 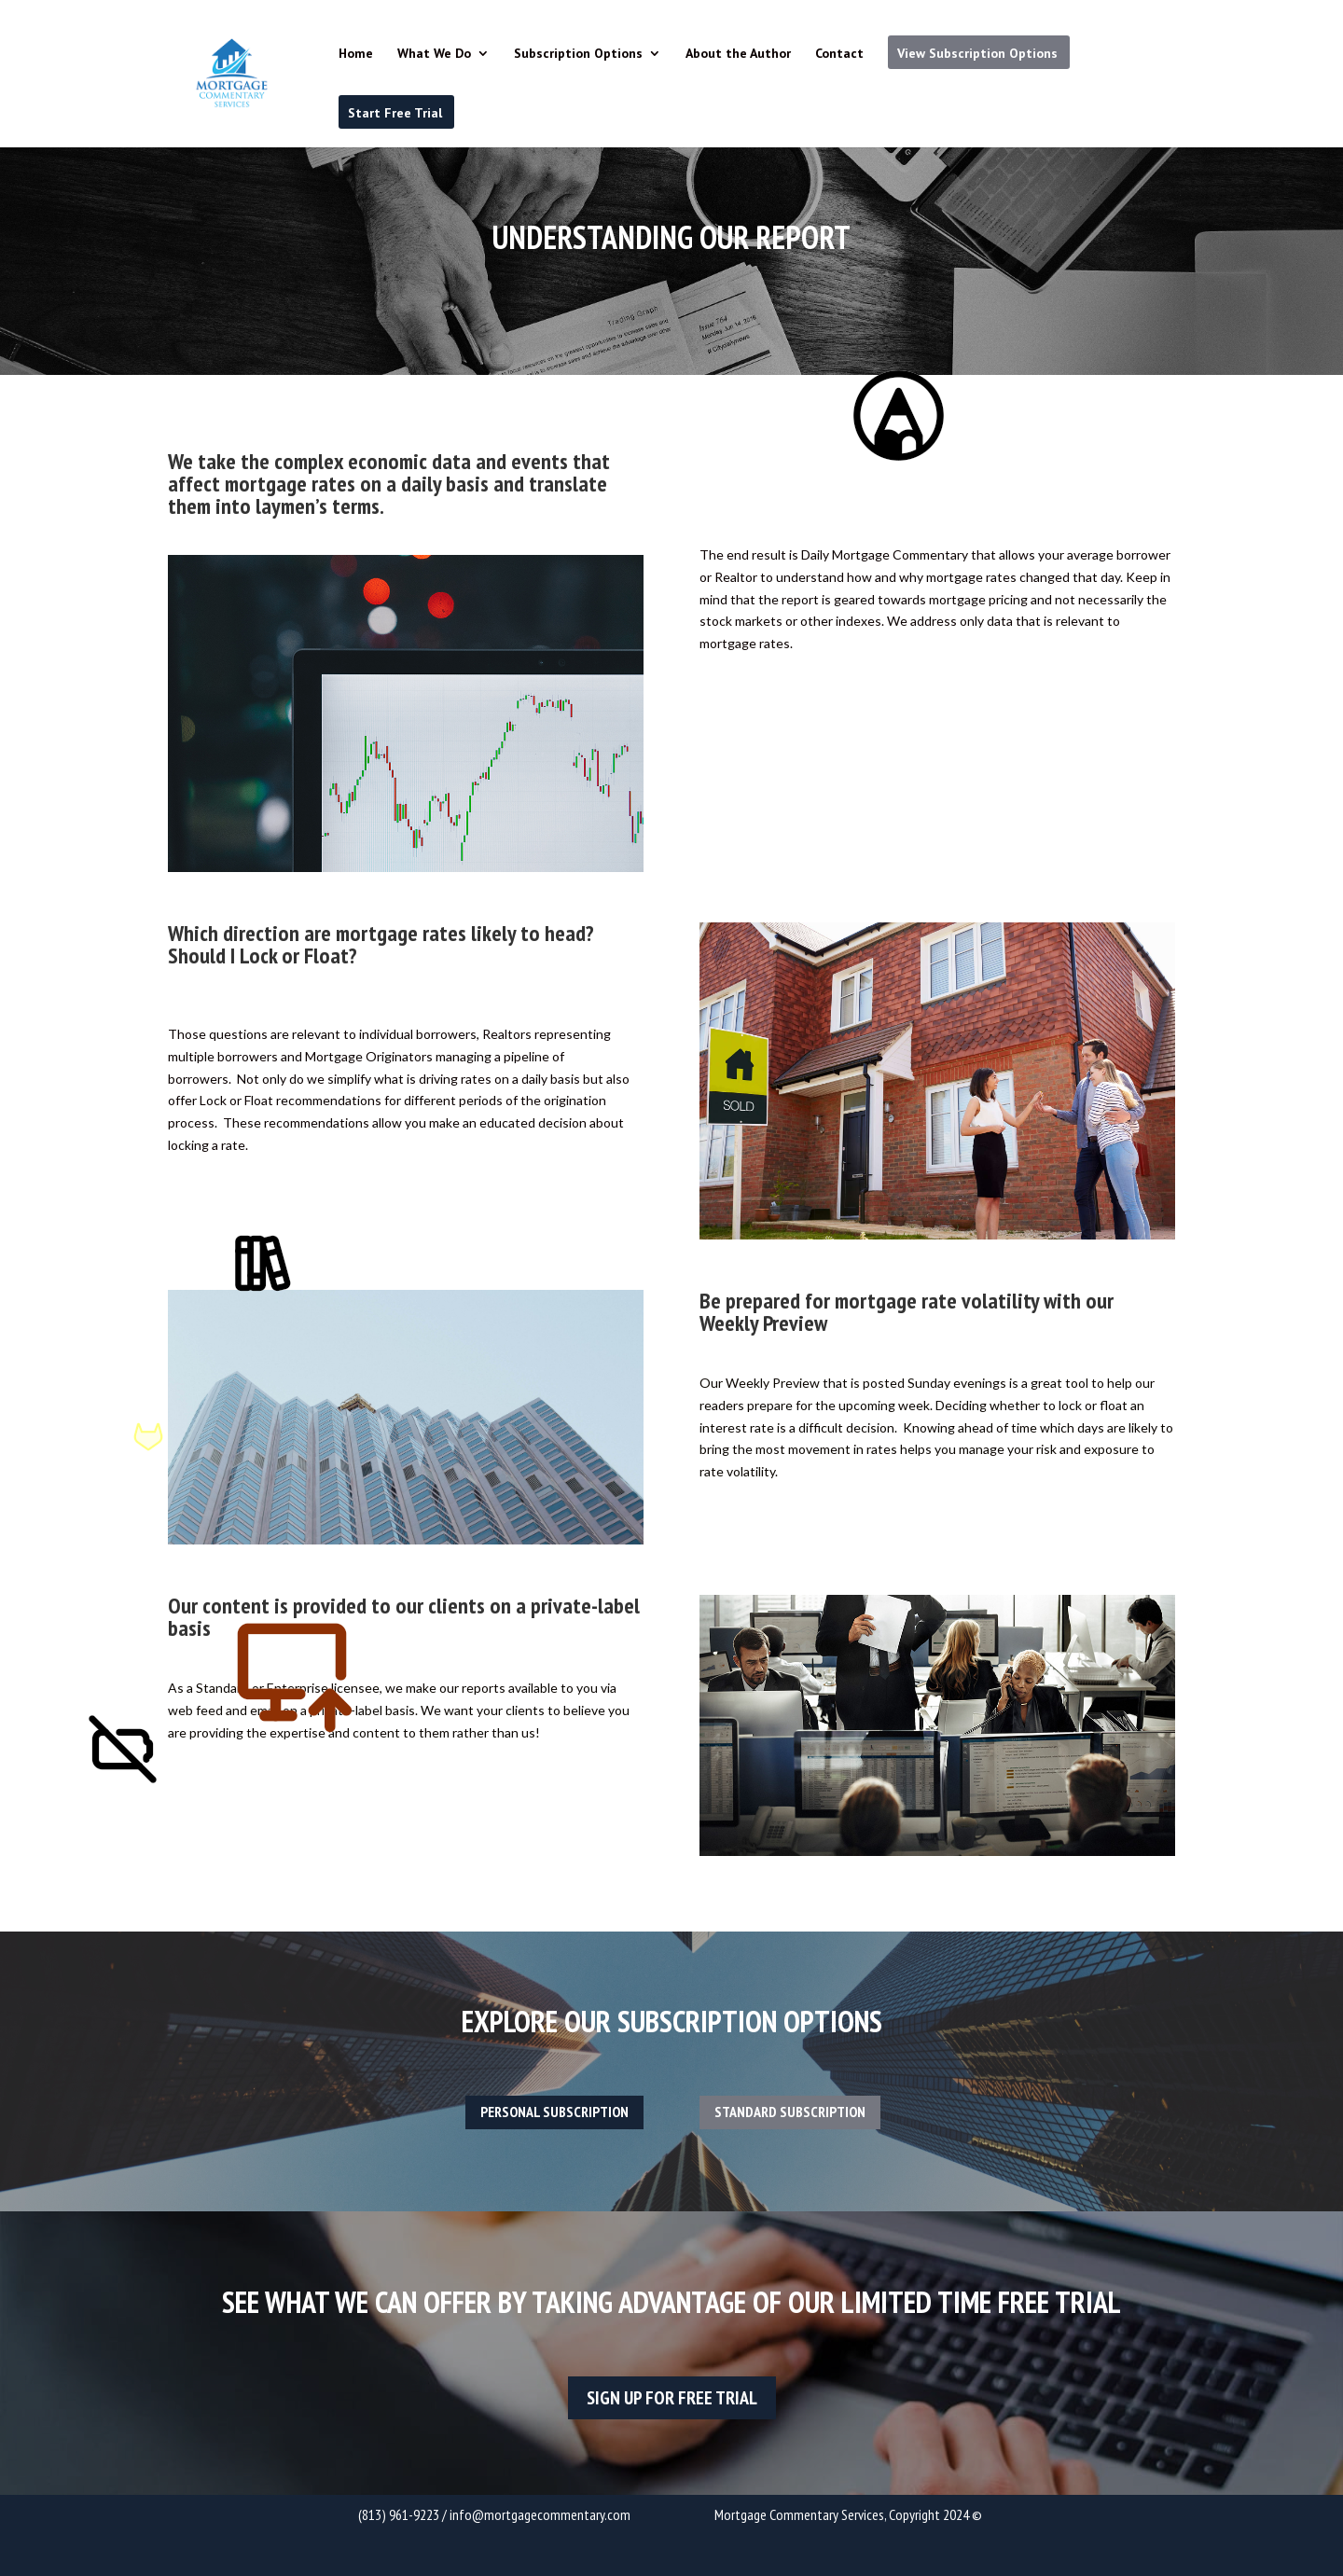 I want to click on upload content to desktop, so click(x=292, y=1672).